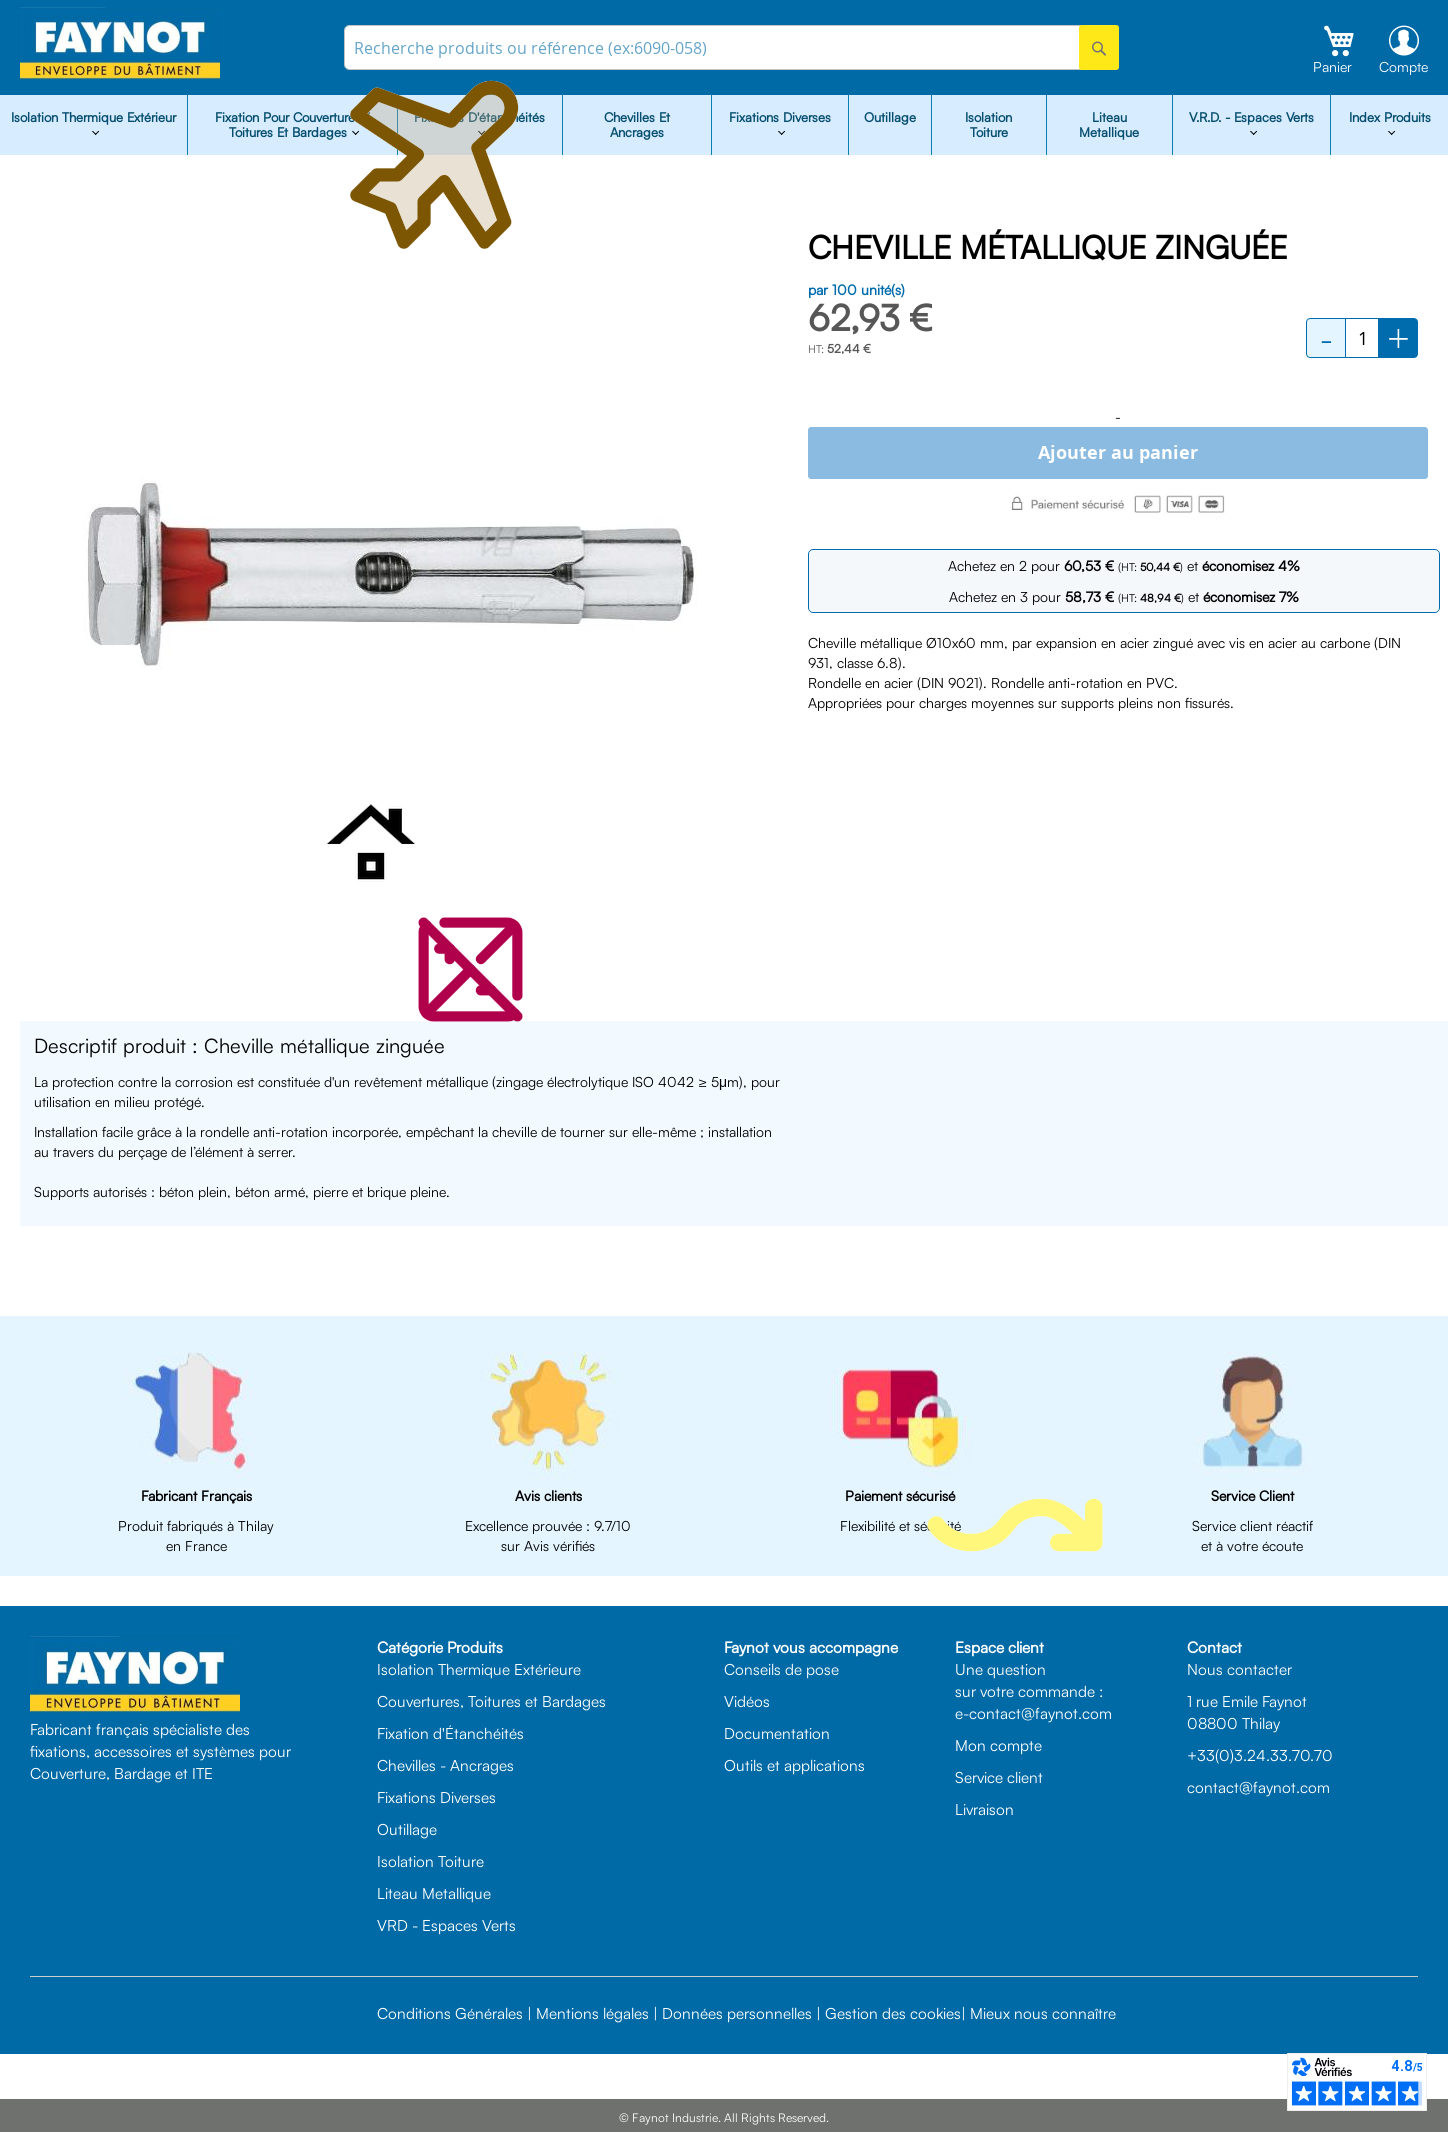 The height and width of the screenshot is (2132, 1448). I want to click on disable exposure adjustment, so click(470, 969).